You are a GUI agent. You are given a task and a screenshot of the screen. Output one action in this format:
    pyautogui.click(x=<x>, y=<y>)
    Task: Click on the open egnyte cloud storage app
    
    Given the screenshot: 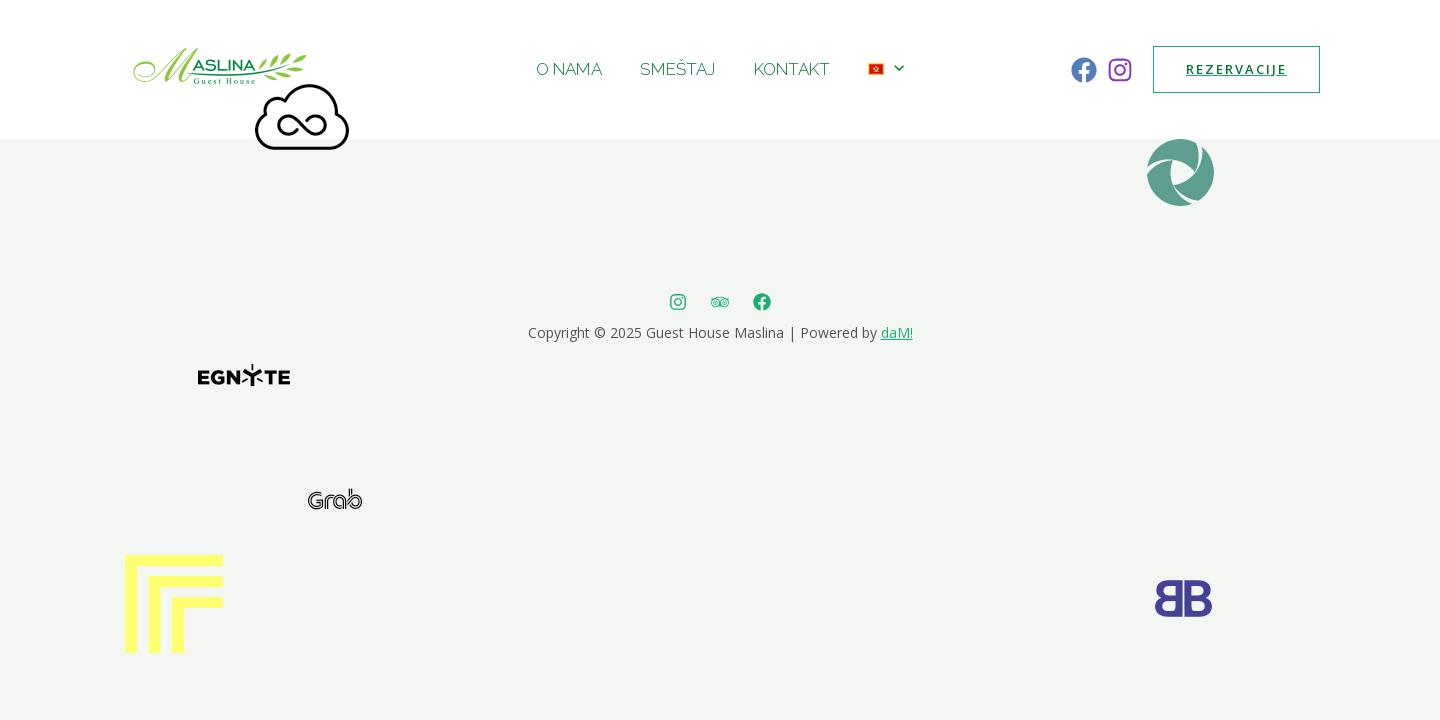 What is the action you would take?
    pyautogui.click(x=244, y=375)
    